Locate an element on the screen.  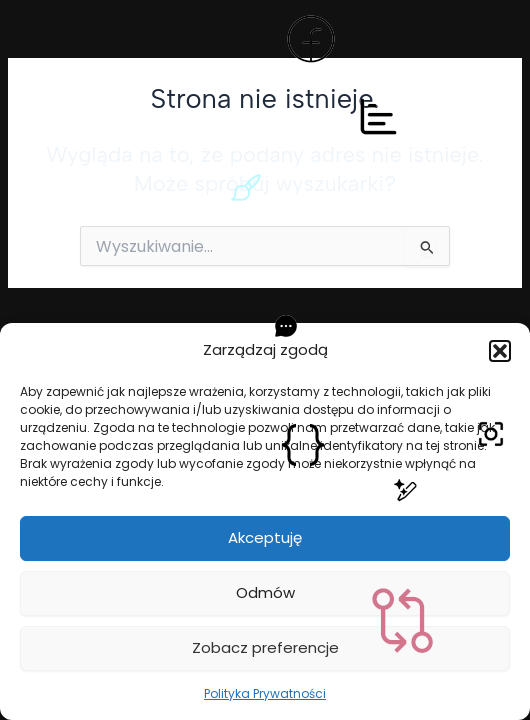
compare branches or commits in version control is located at coordinates (402, 618).